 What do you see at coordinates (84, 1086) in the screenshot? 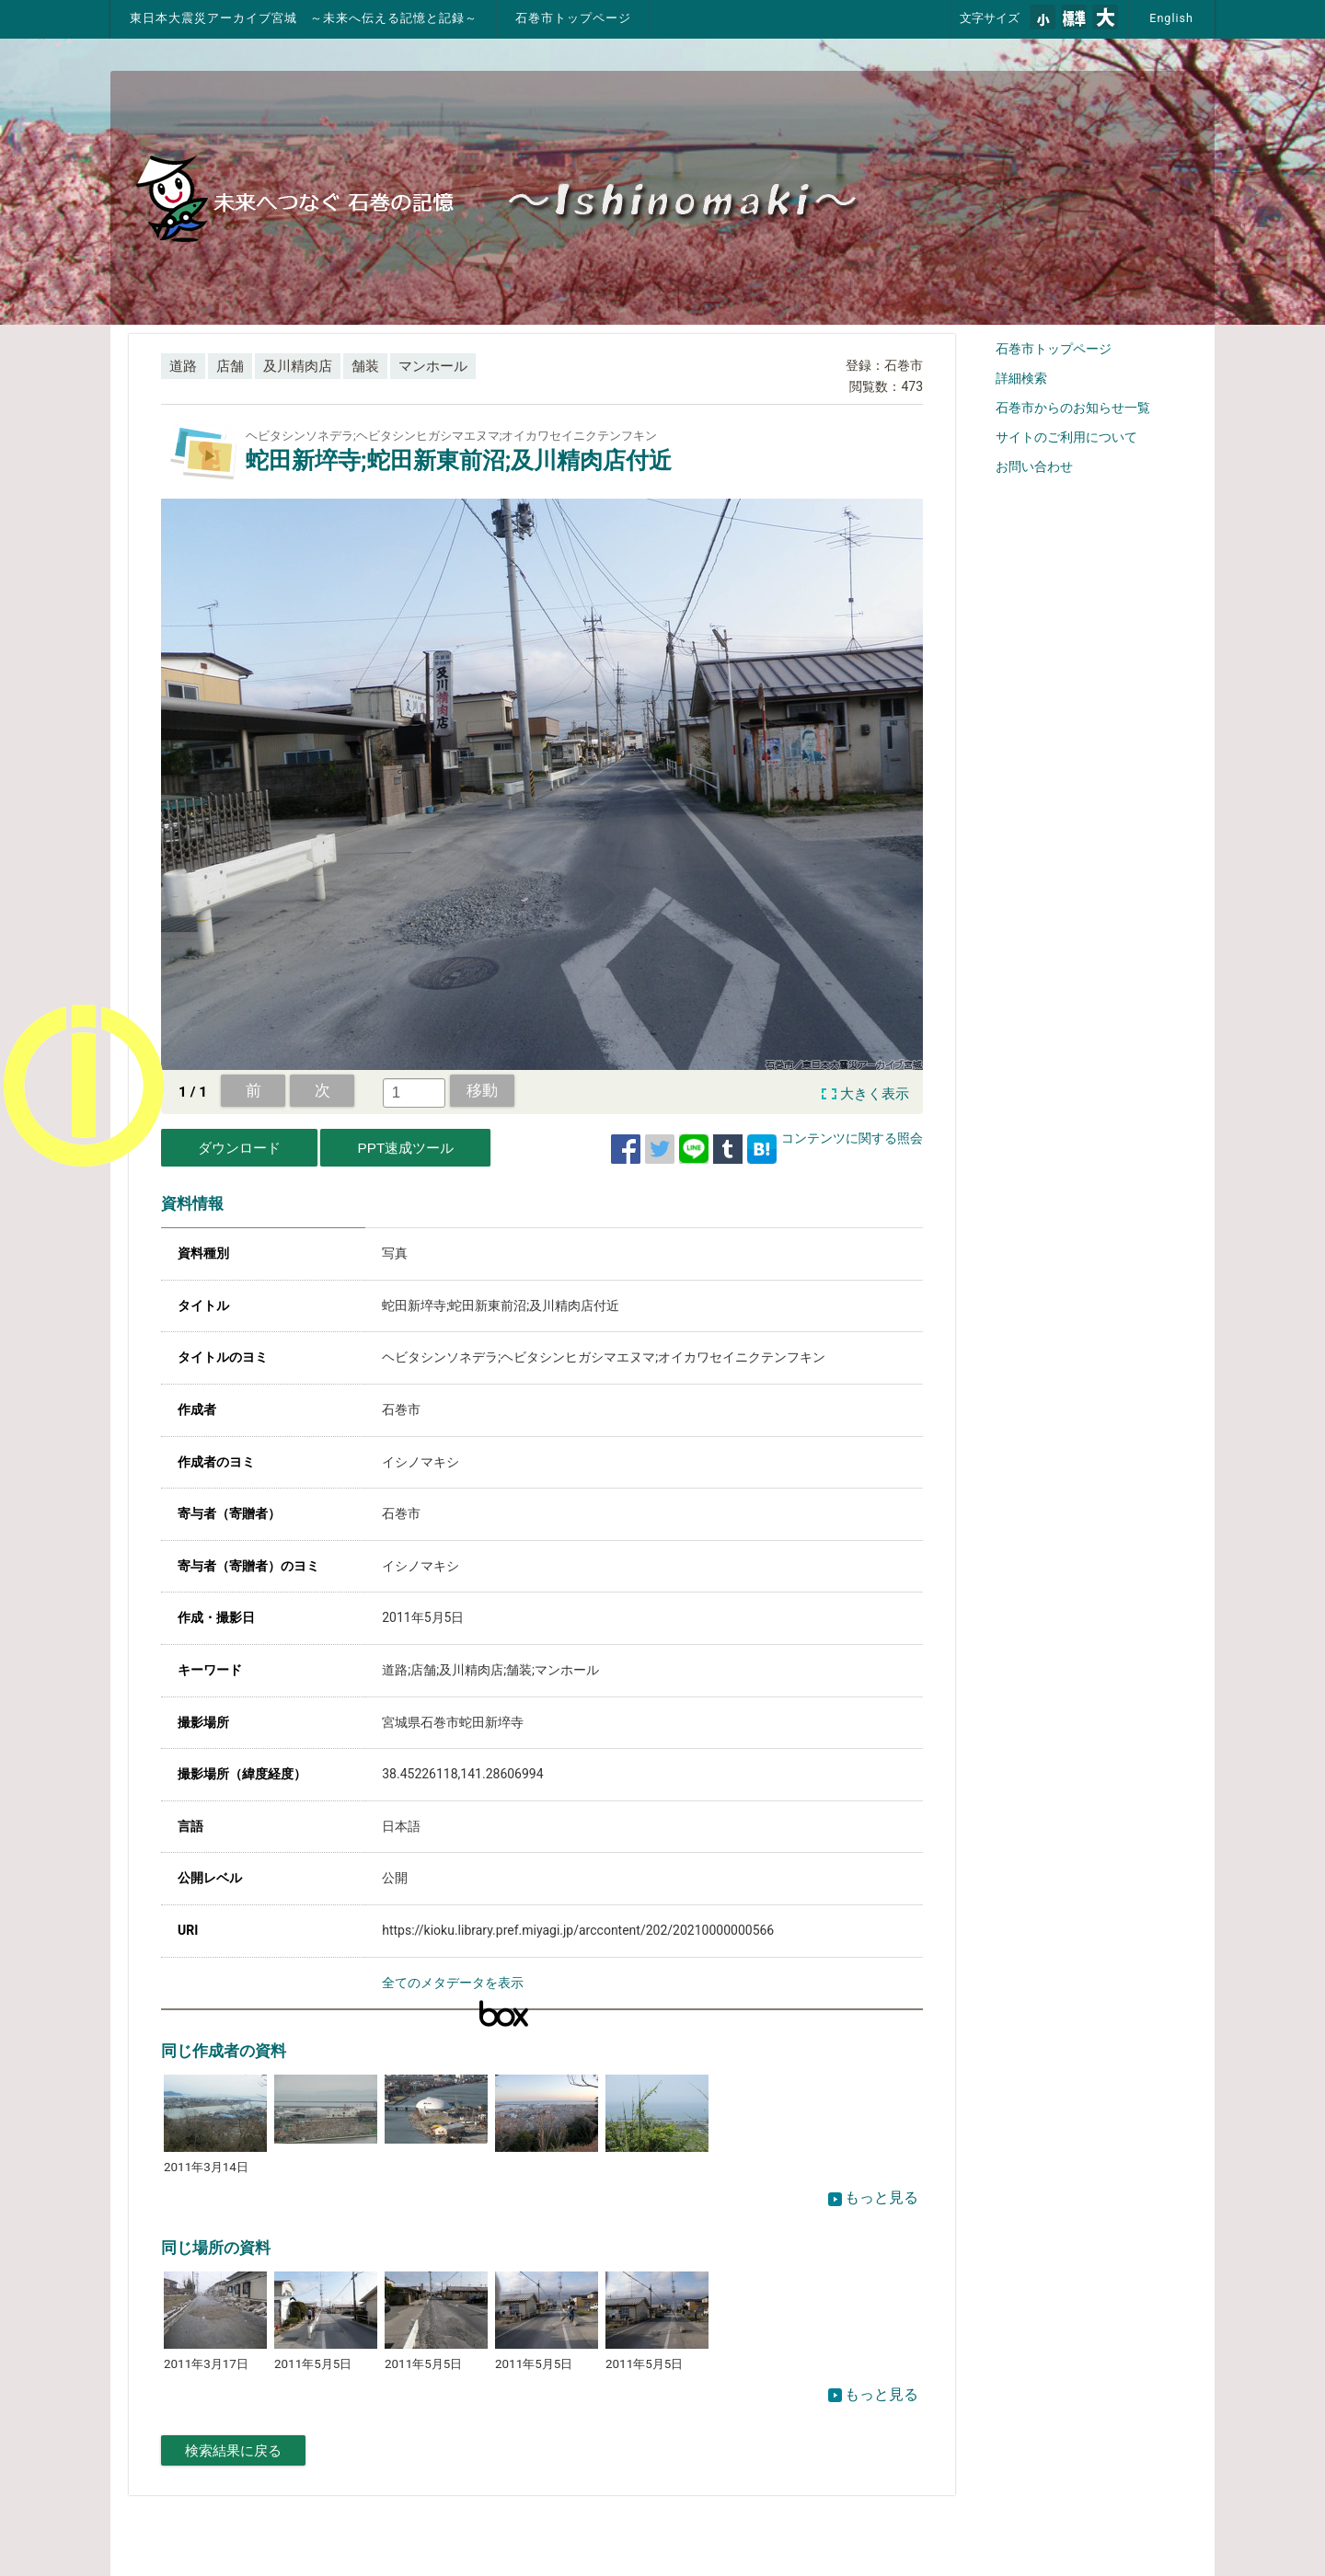
I see `open ioBroker smart home dashboard` at bounding box center [84, 1086].